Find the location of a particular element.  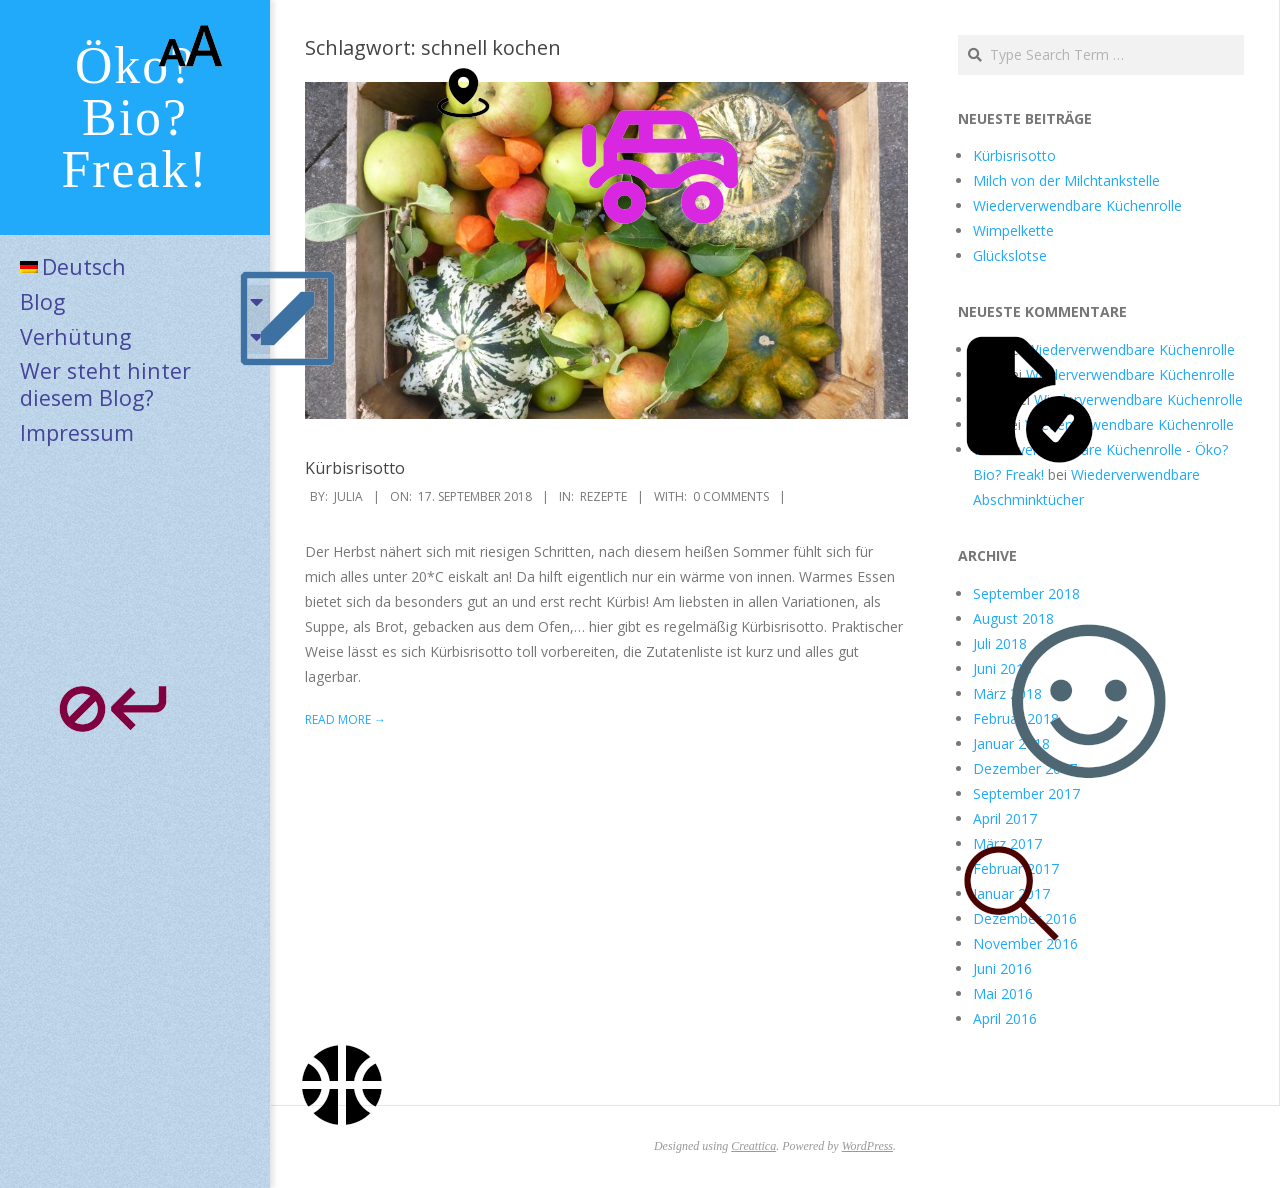

disable automatic line wrapping in editor is located at coordinates (113, 709).